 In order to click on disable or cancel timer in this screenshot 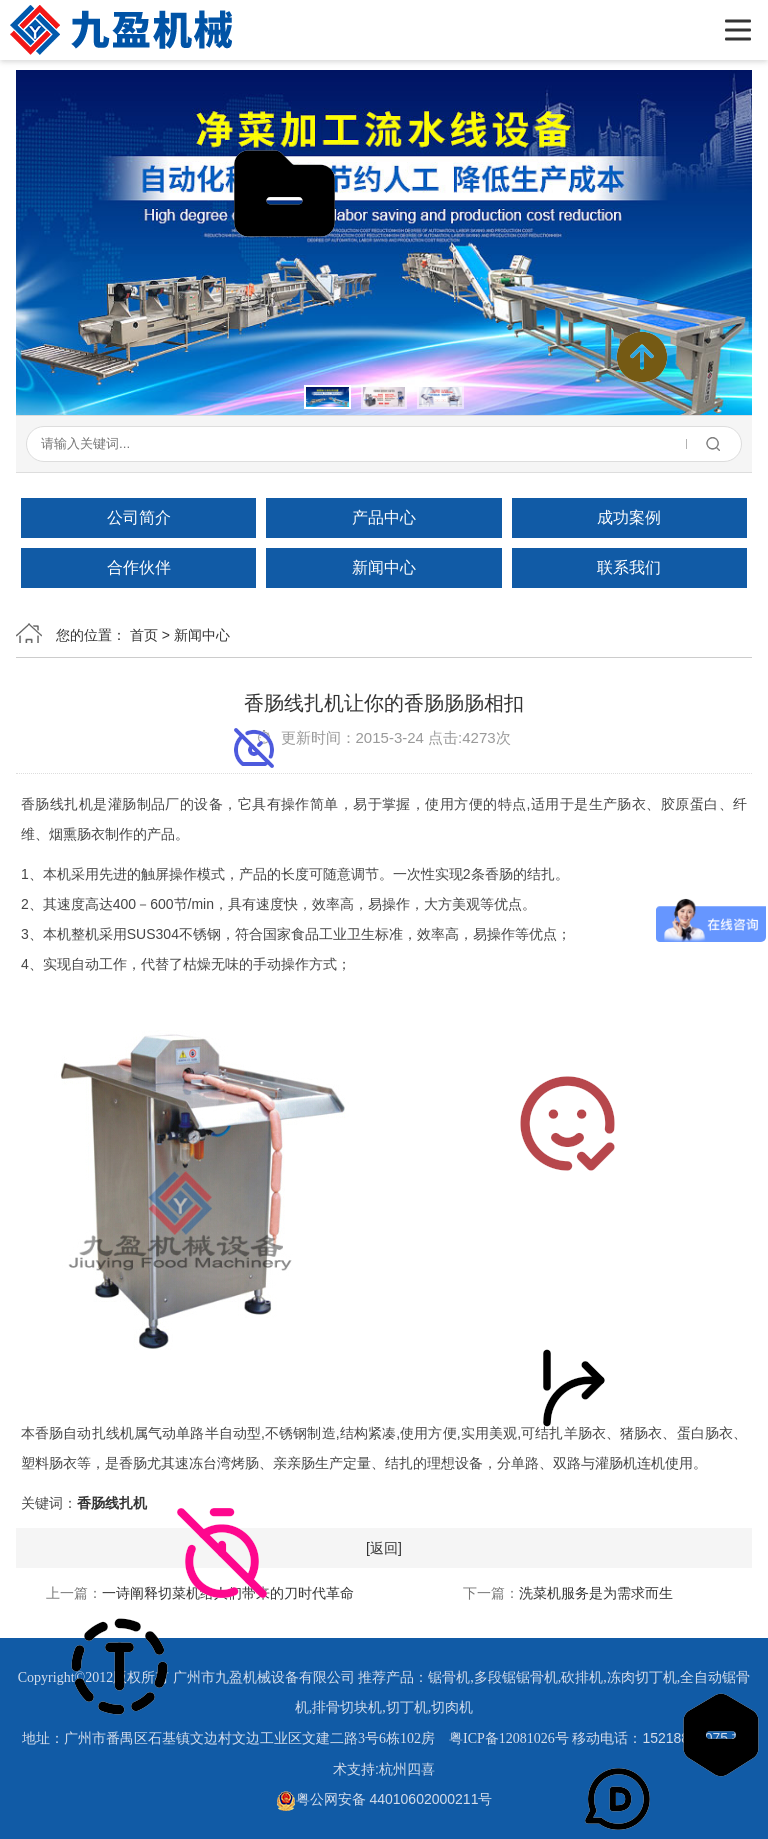, I will do `click(222, 1553)`.